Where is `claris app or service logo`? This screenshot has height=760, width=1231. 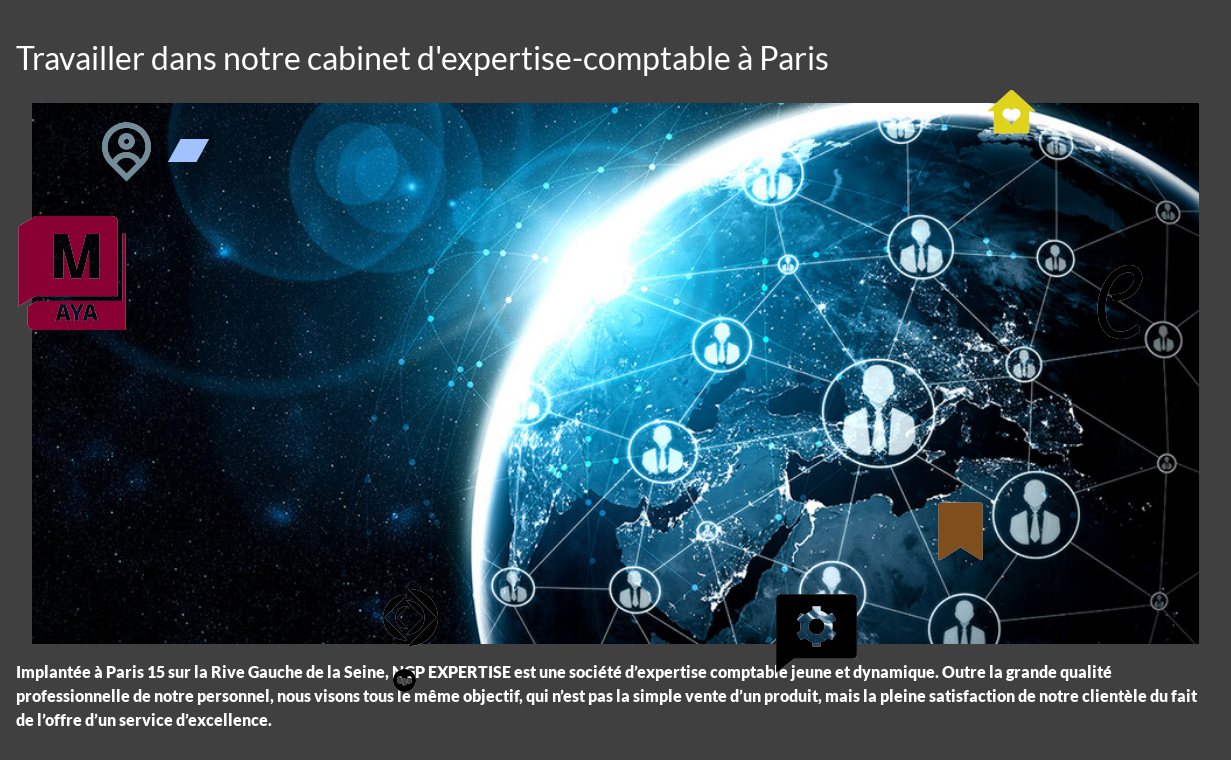
claris app or service logo is located at coordinates (410, 617).